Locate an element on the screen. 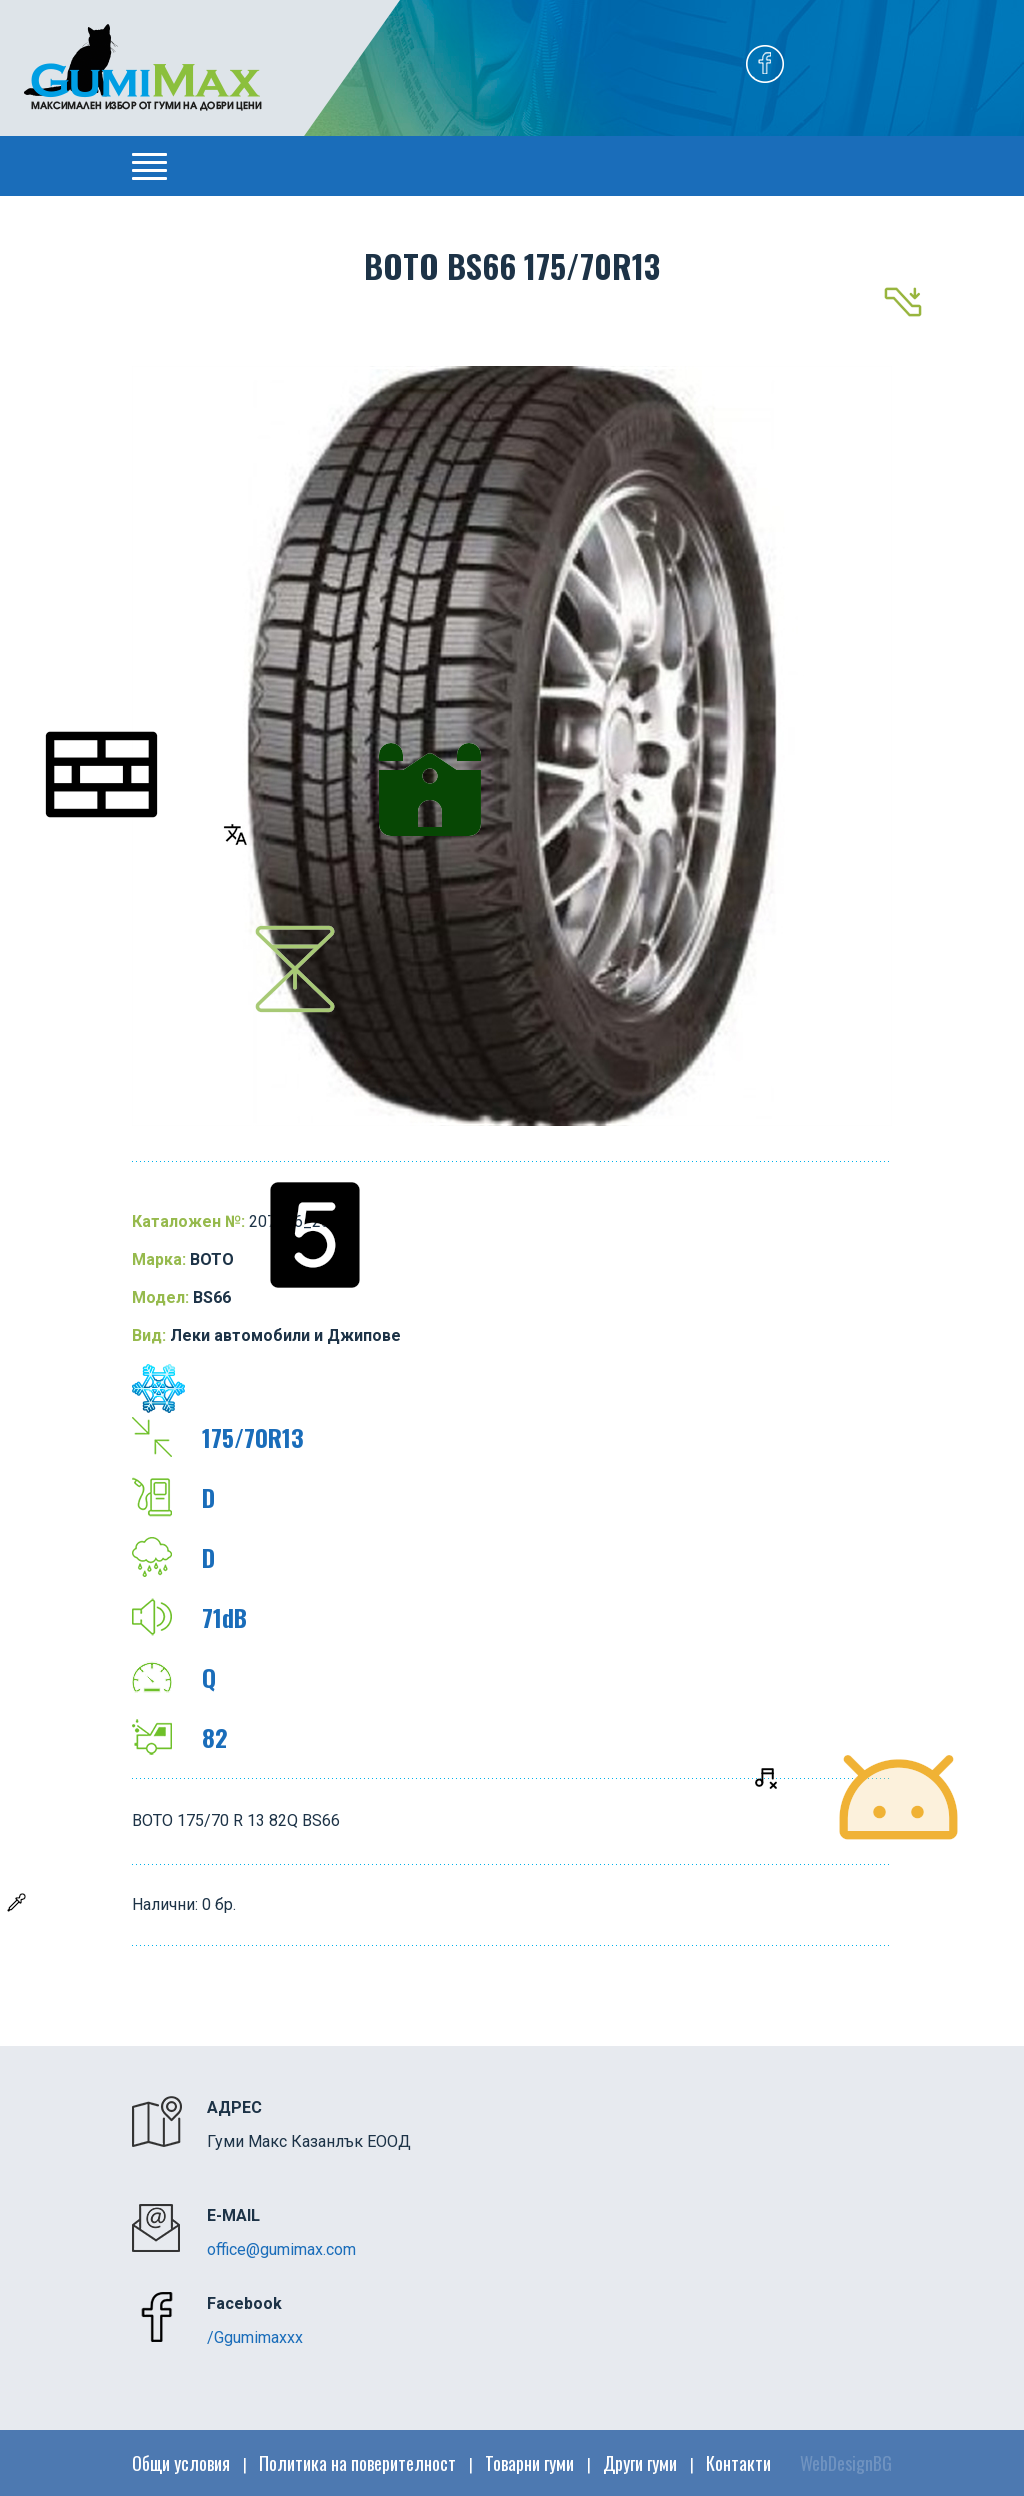 This screenshot has height=2496, width=1024. indicates the number five in a sequence or list is located at coordinates (315, 1235).